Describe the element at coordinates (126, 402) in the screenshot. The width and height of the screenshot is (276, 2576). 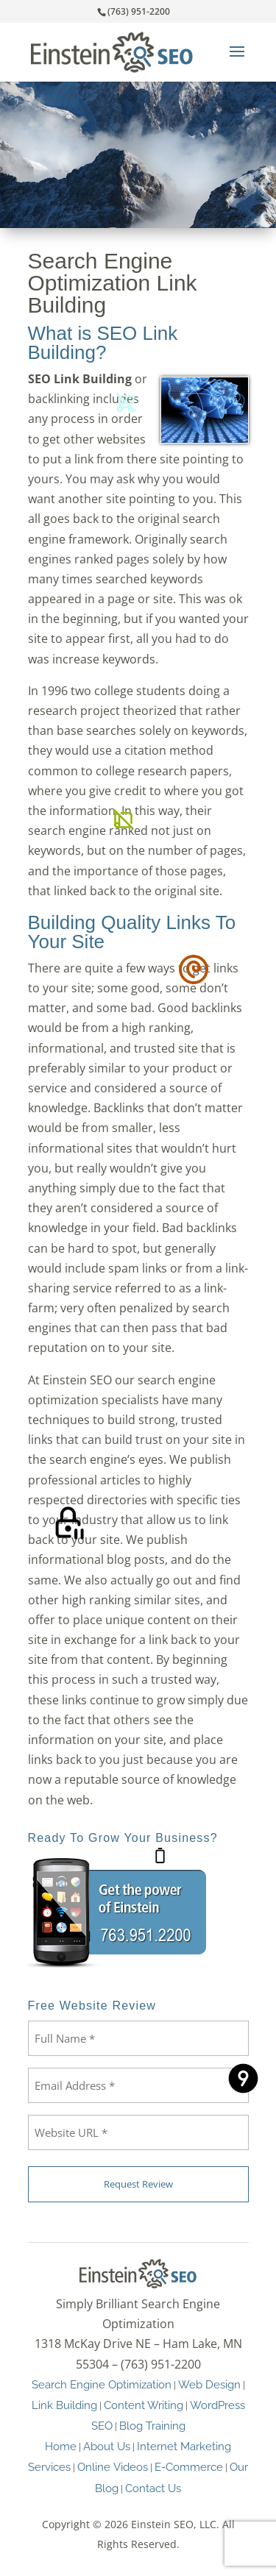
I see `shopping cart unavailable or disabled` at that location.